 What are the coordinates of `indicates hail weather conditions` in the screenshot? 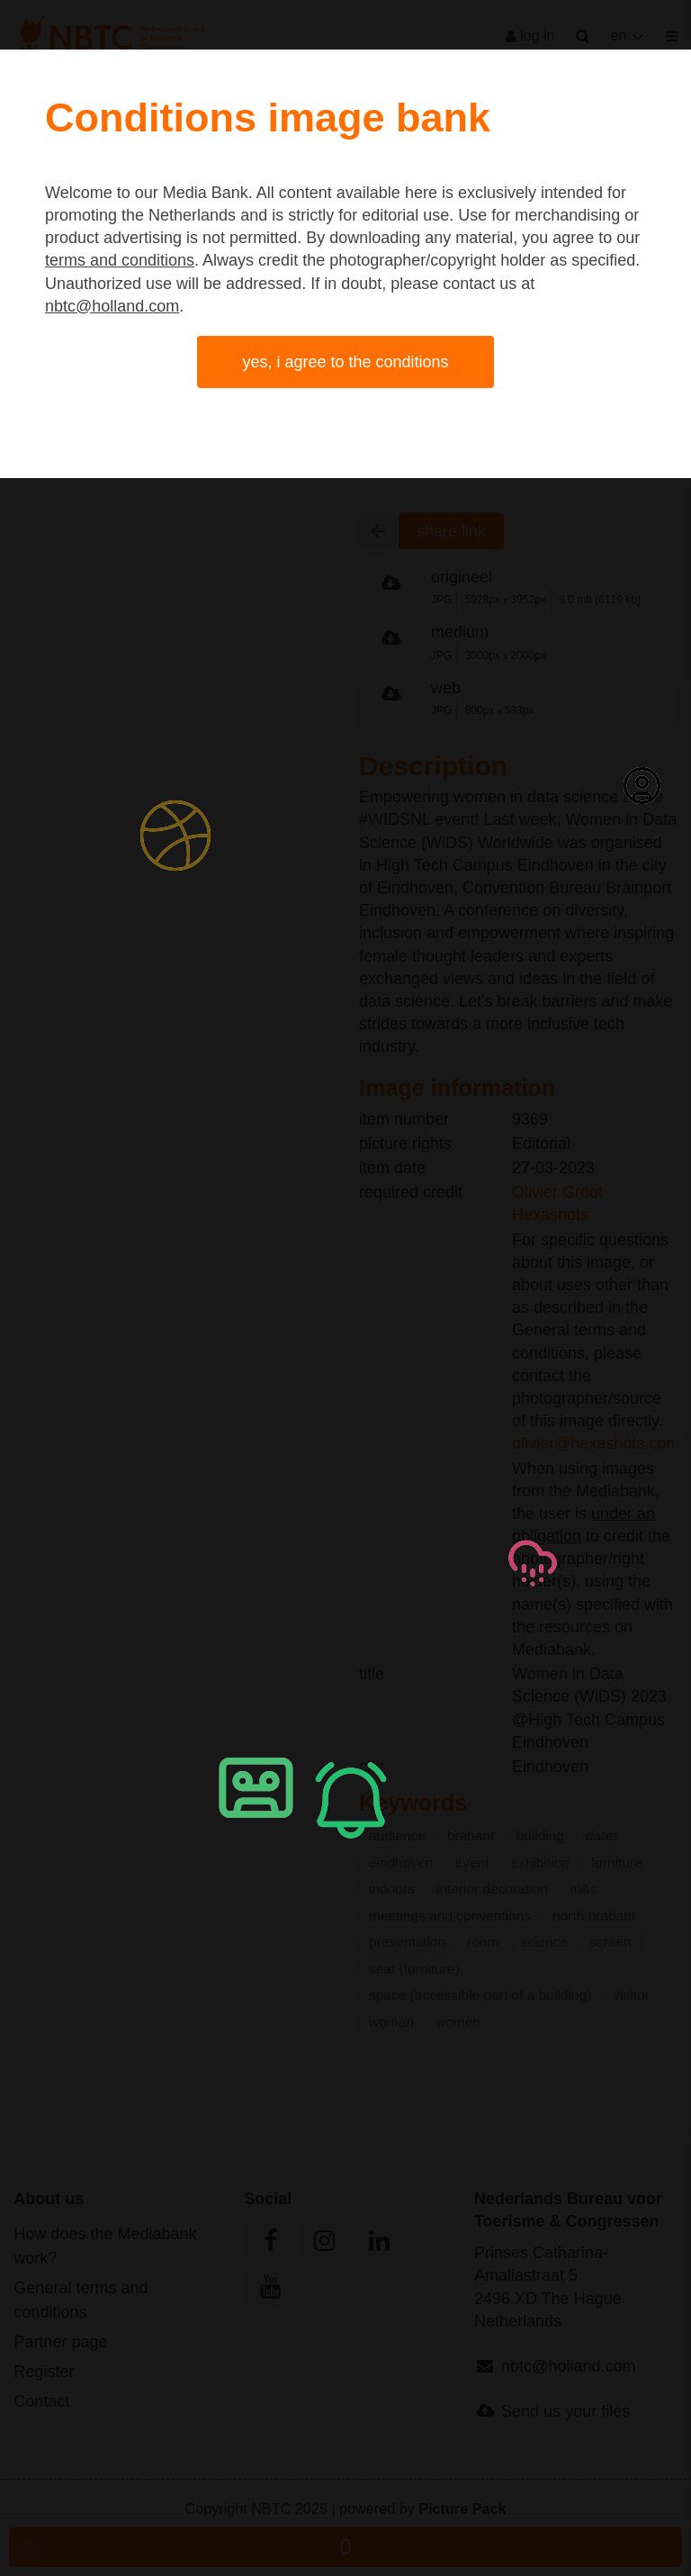 It's located at (533, 1562).